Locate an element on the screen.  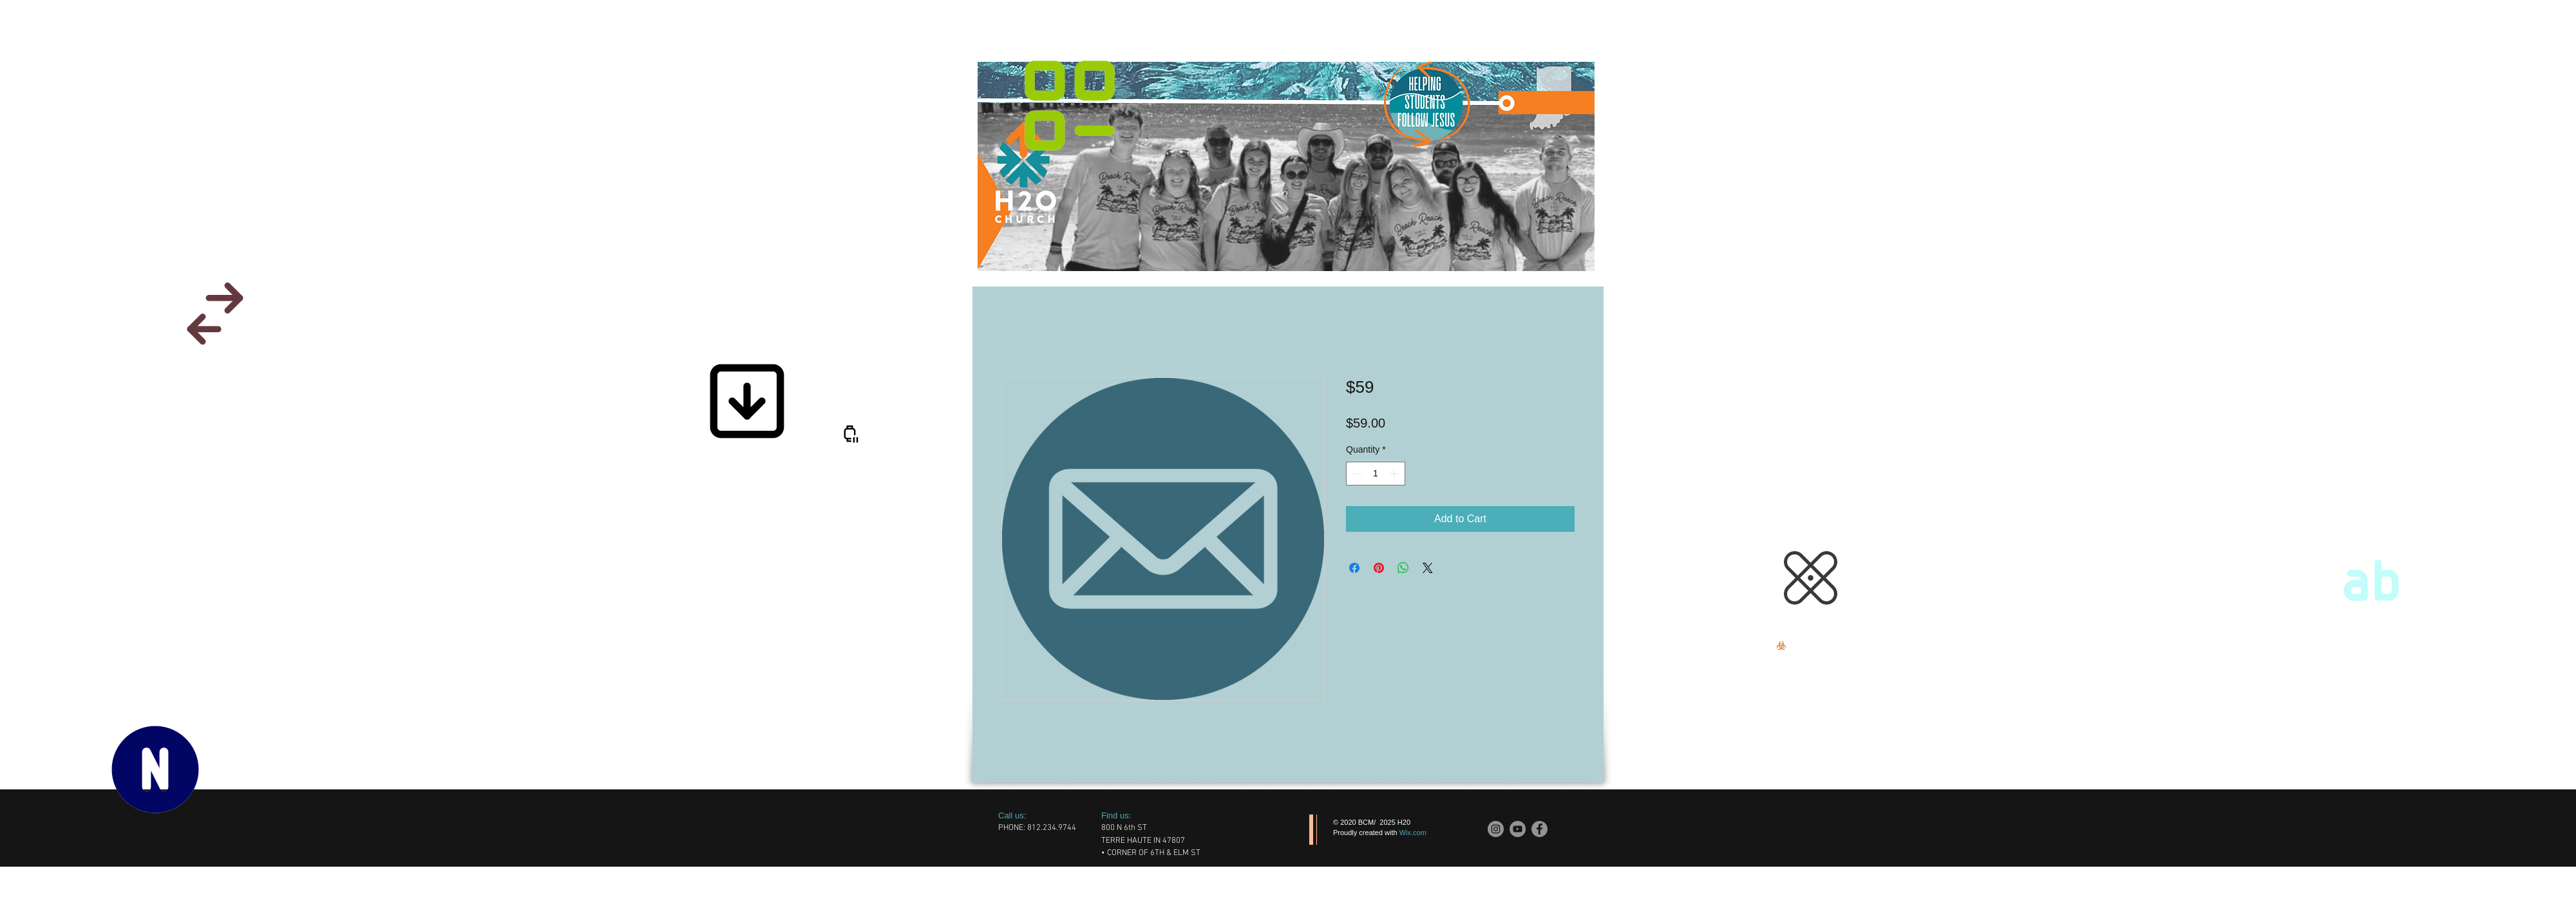
access health or first aid settings is located at coordinates (1810, 578).